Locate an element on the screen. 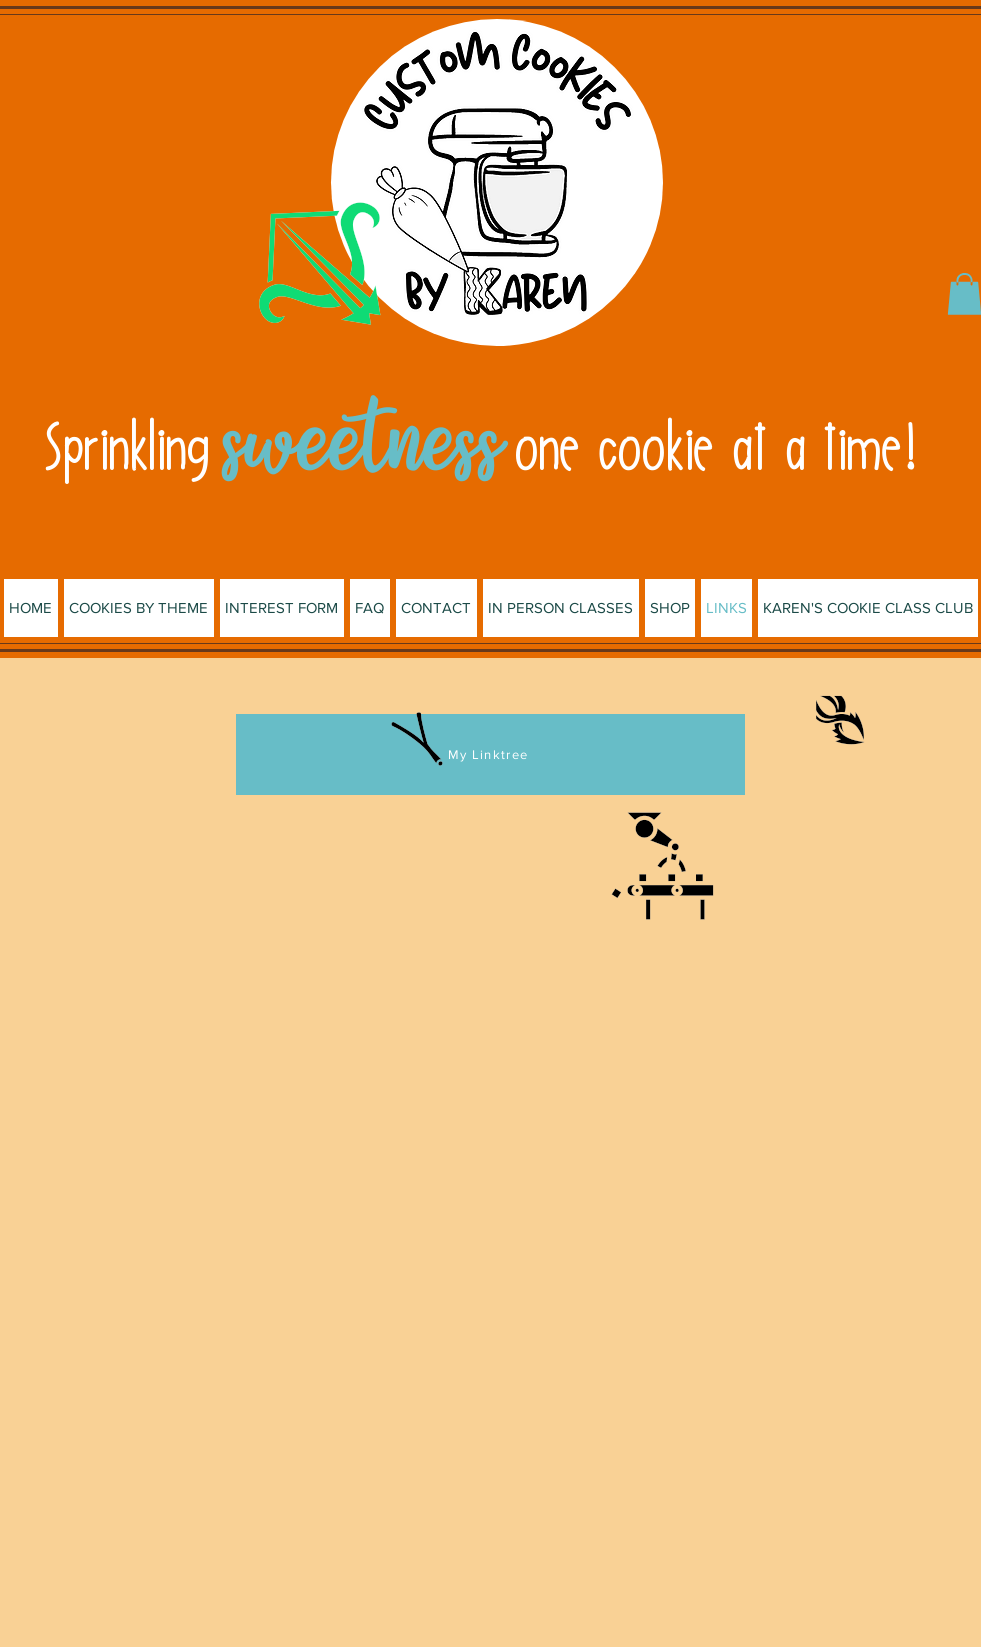 The image size is (981, 1647). activate double shot ability is located at coordinates (319, 263).